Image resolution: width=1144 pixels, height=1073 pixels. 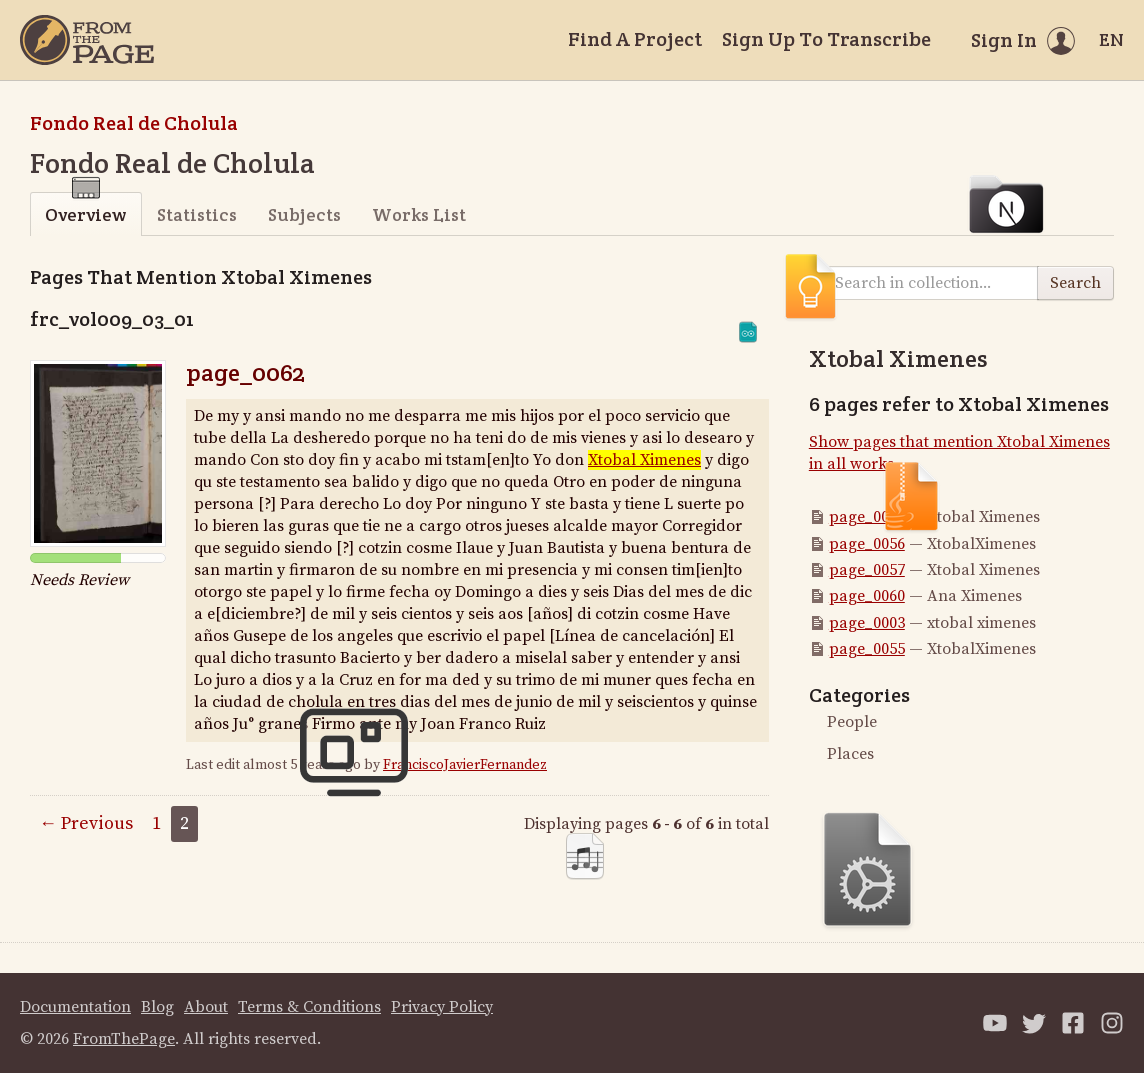 I want to click on an arduino source code file, so click(x=748, y=332).